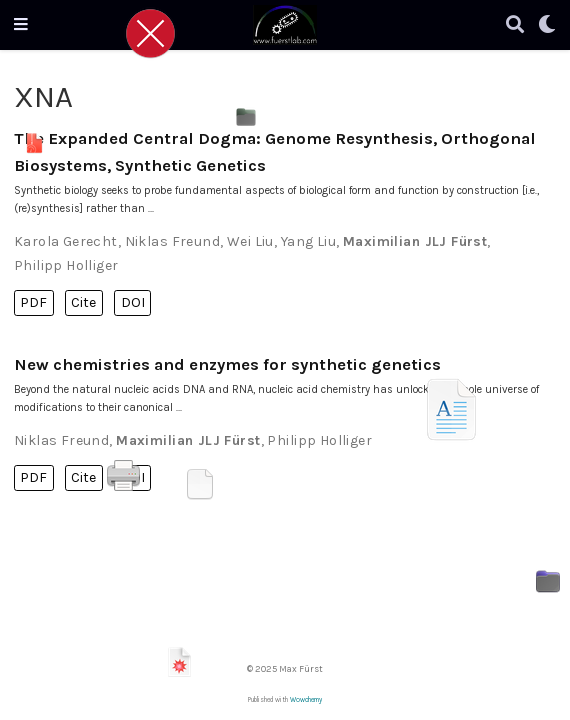  I want to click on preview a text file before opening, so click(200, 484).